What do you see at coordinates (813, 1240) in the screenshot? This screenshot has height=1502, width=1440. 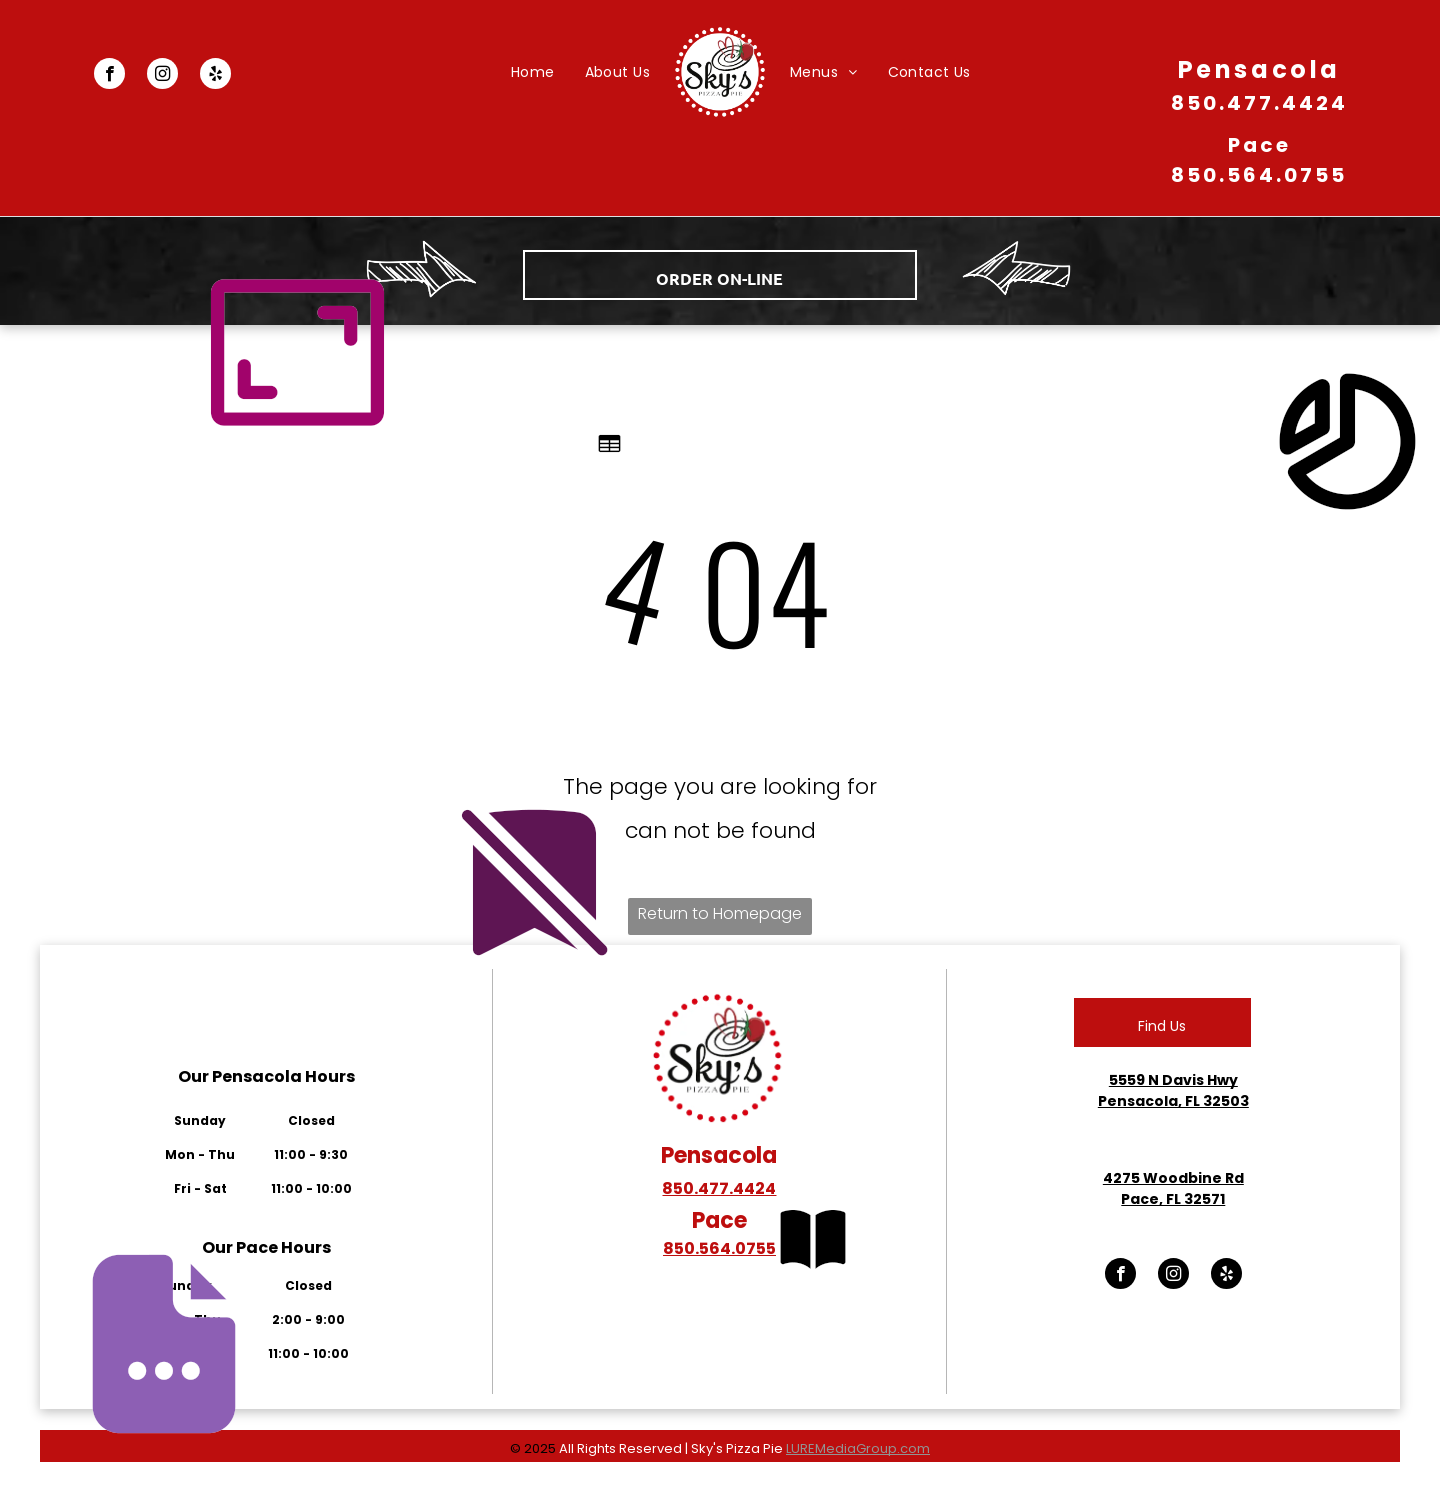 I see `open reading mode or e-reader` at bounding box center [813, 1240].